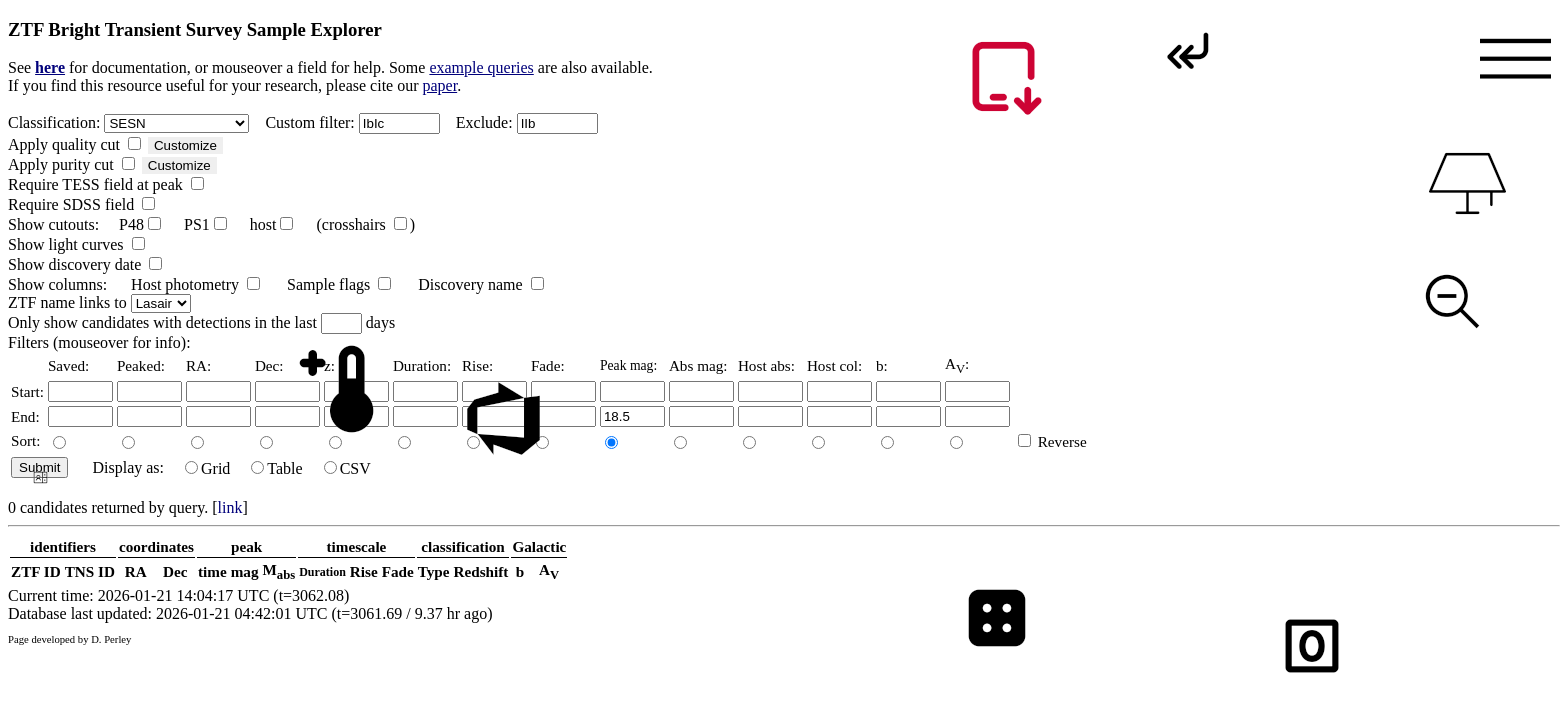  Describe the element at coordinates (1189, 52) in the screenshot. I see `reply all to a message or email` at that location.